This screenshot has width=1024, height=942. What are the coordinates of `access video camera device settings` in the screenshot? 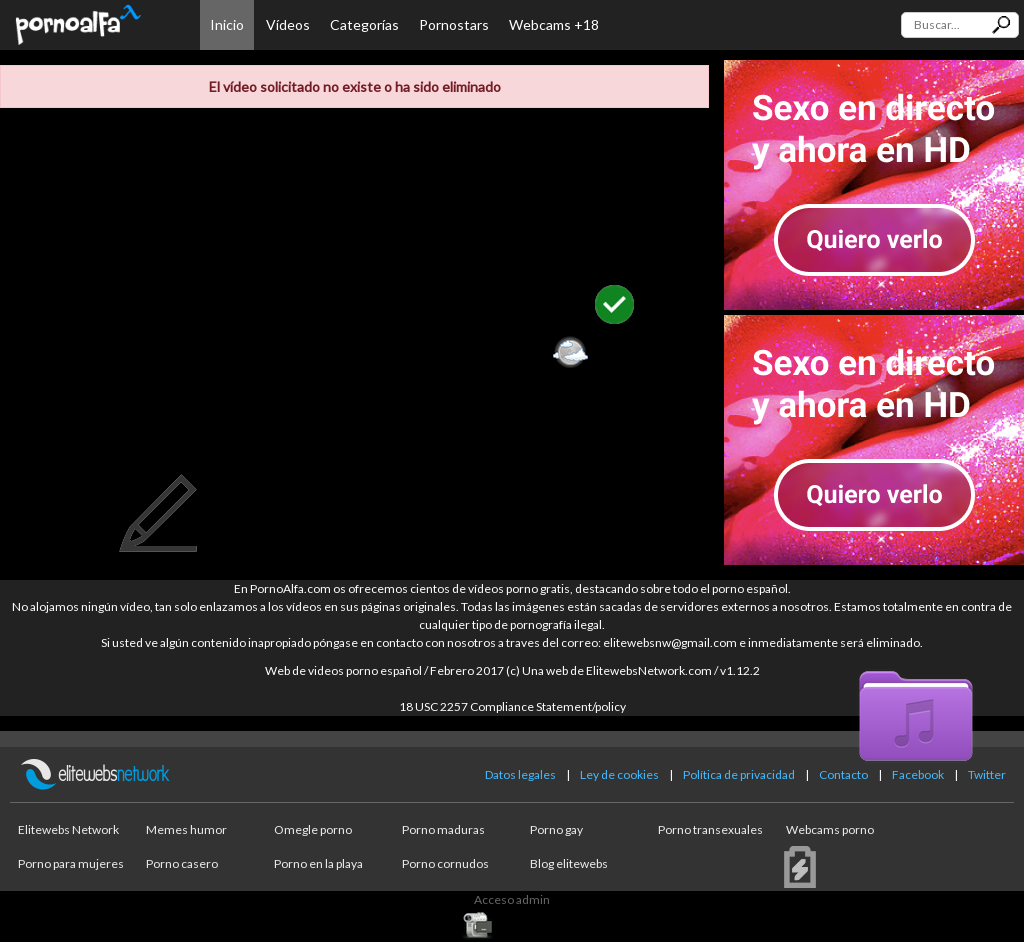 It's located at (477, 925).